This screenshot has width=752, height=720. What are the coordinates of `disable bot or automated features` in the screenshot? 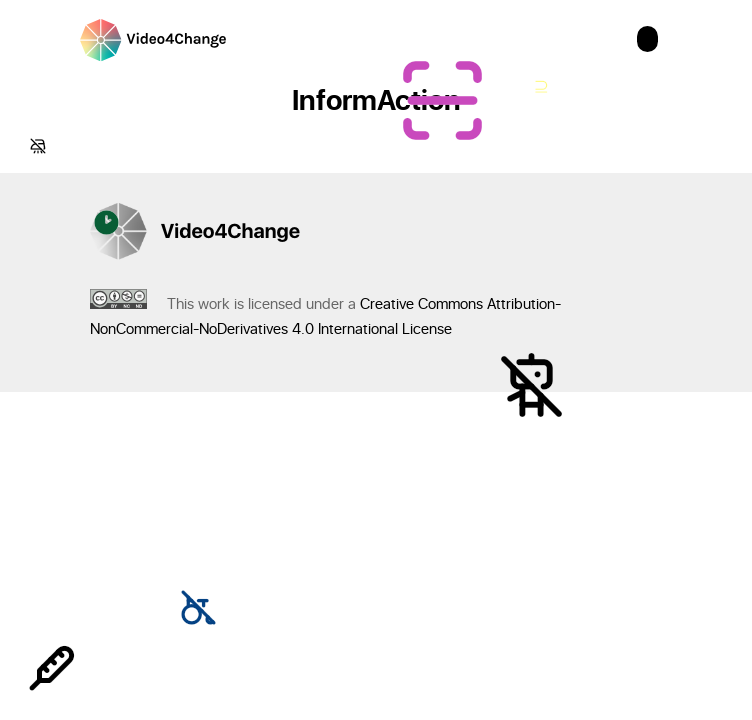 It's located at (531, 386).